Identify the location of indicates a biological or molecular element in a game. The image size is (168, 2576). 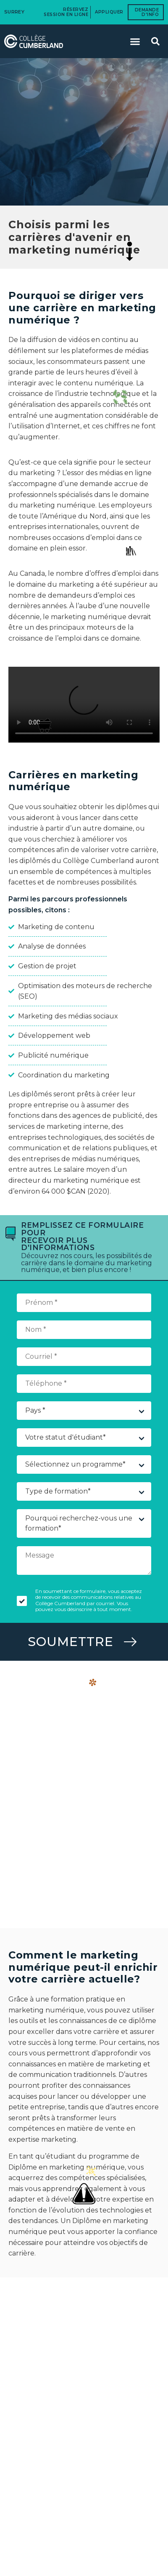
(91, 2171).